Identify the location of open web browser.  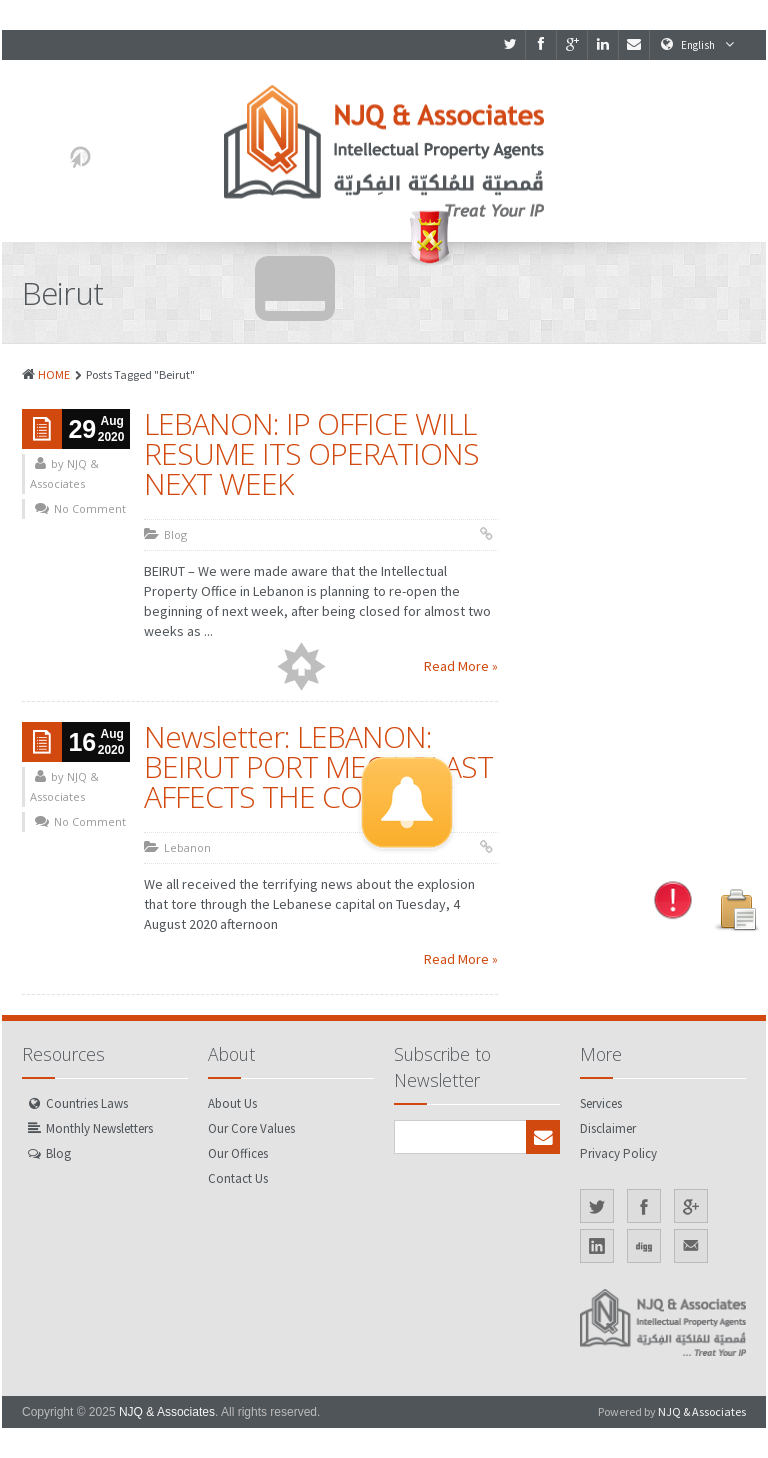
(80, 156).